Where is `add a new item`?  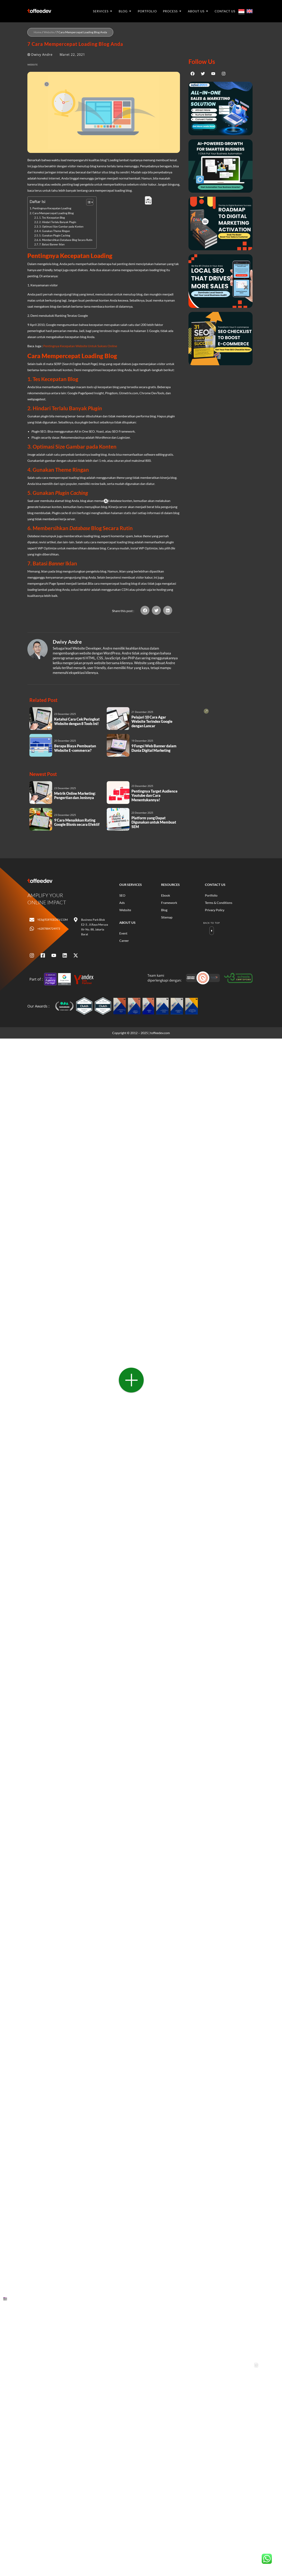
add a new item is located at coordinates (131, 1380).